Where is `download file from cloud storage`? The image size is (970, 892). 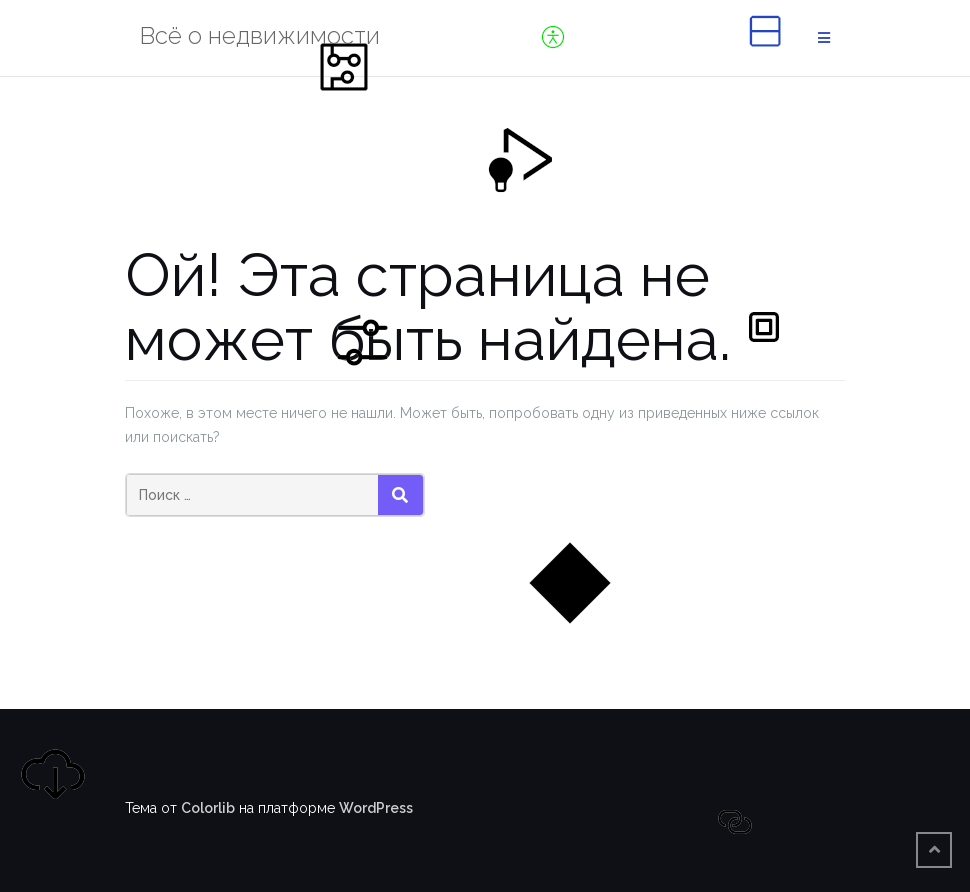 download file from cloud storage is located at coordinates (53, 772).